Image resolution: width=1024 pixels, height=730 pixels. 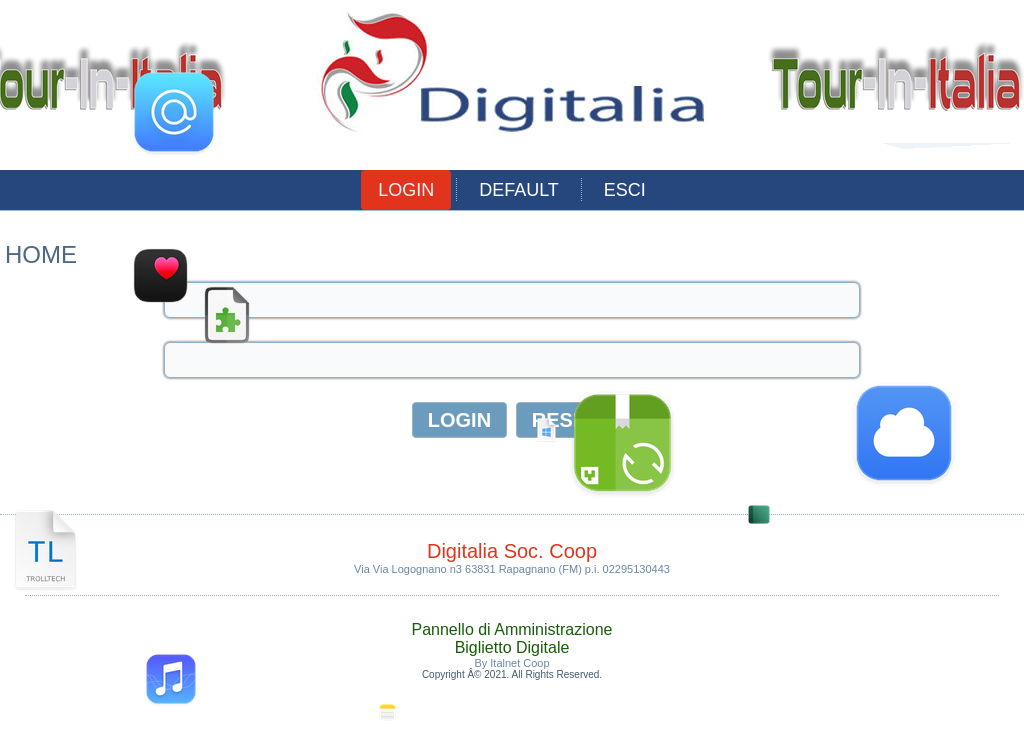 What do you see at coordinates (171, 679) in the screenshot?
I see `open audacity audio editor` at bounding box center [171, 679].